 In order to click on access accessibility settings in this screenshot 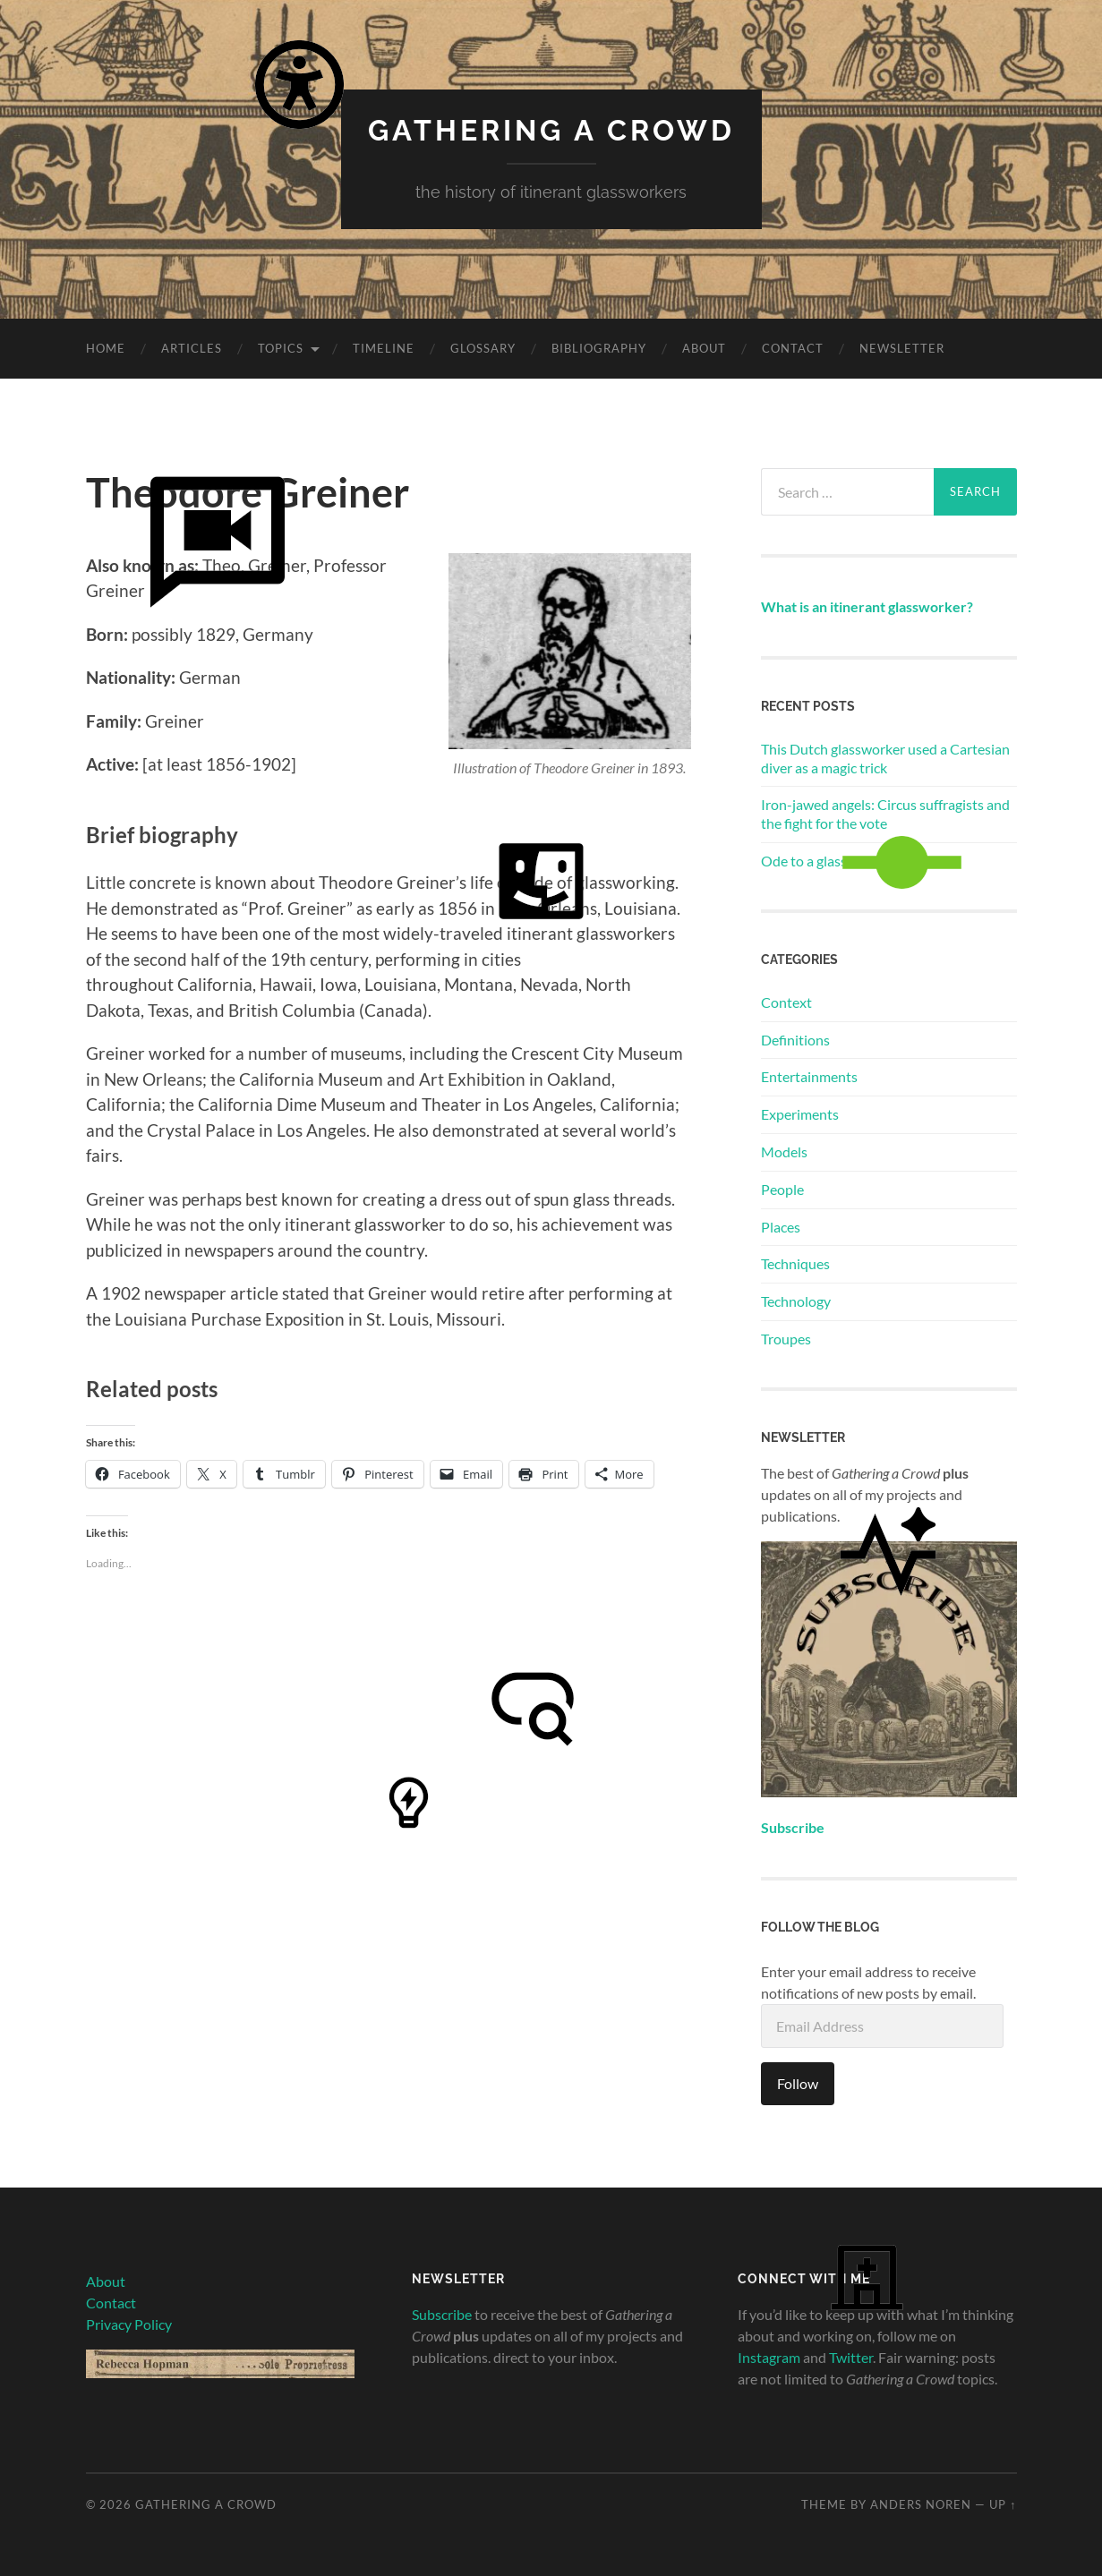, I will do `click(299, 84)`.